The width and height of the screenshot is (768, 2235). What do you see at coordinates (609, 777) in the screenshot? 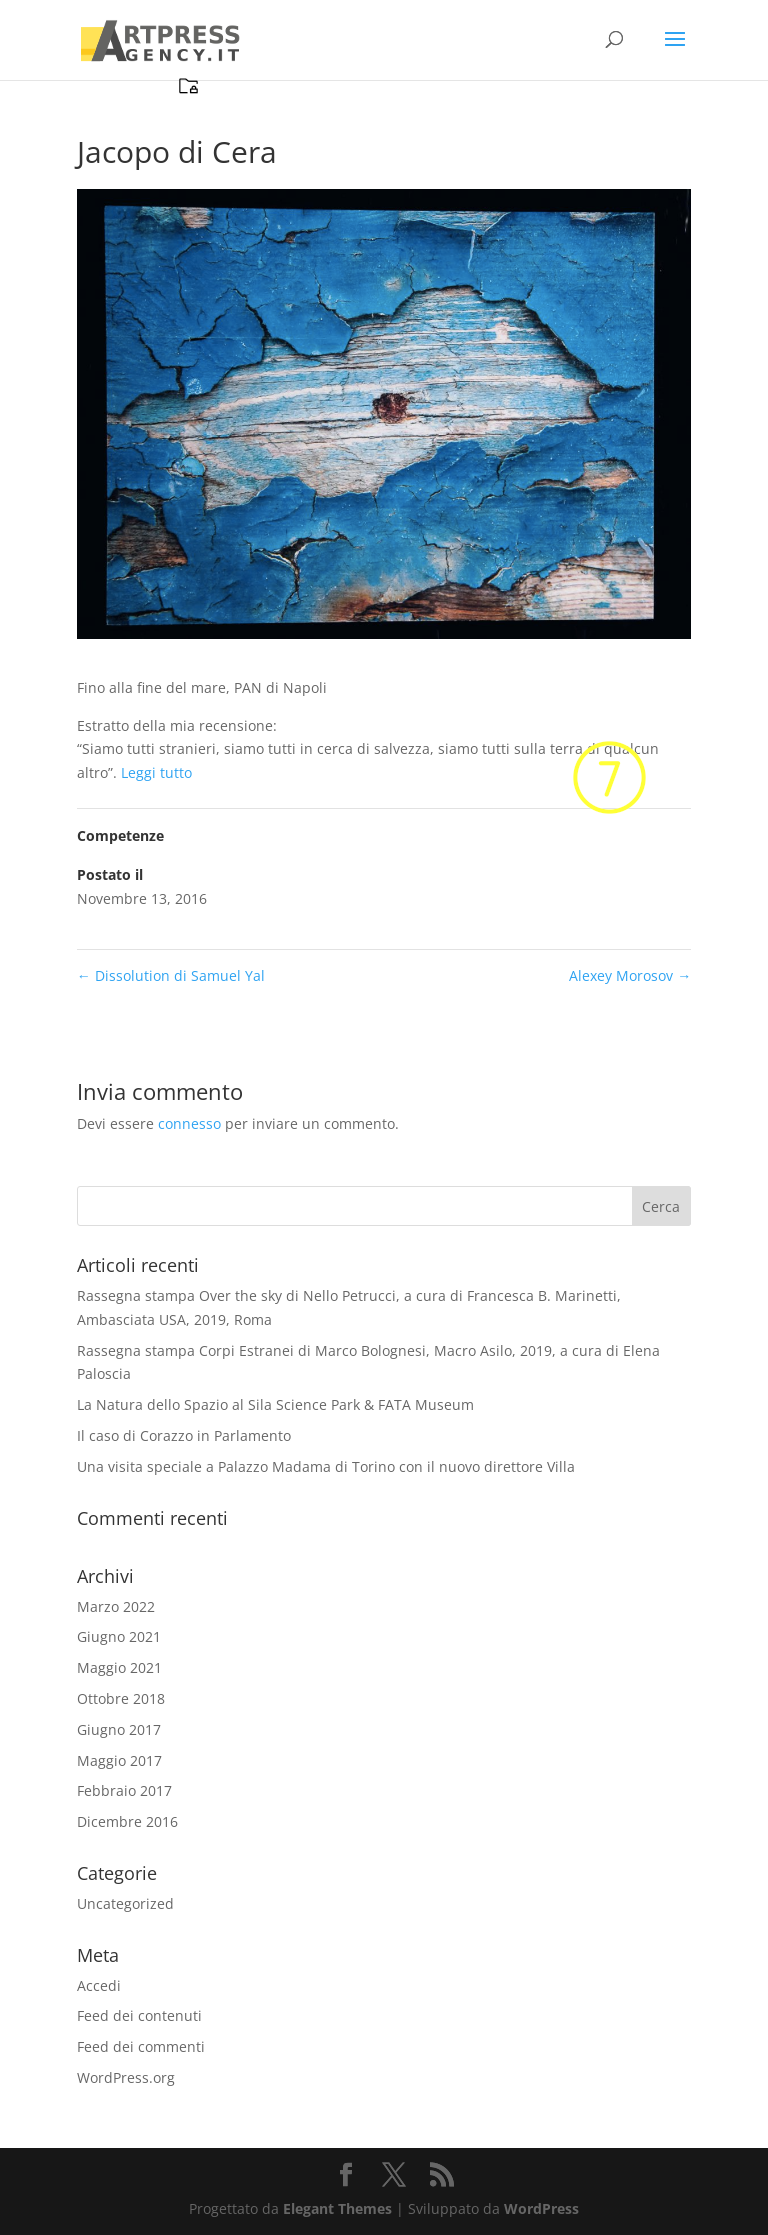
I see `indicates step 7 in a numbered sequence or process` at bounding box center [609, 777].